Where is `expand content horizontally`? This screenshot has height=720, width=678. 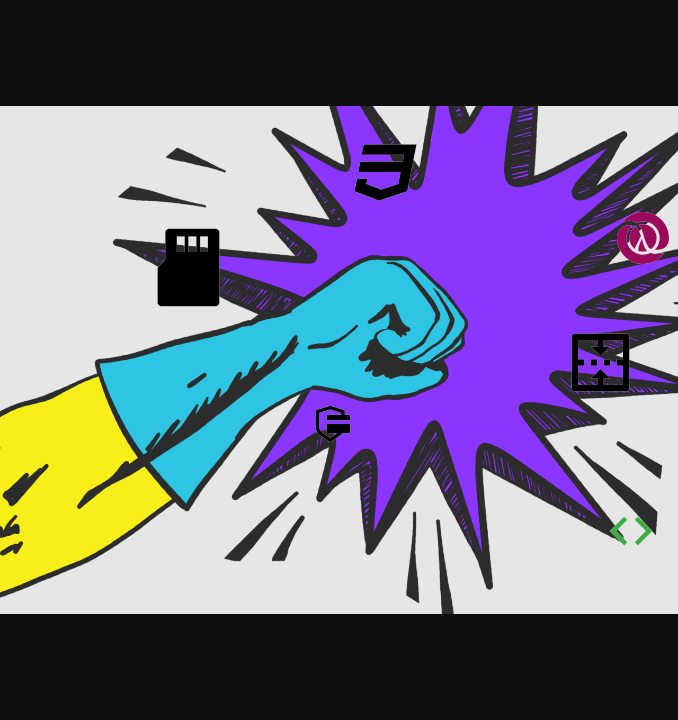
expand content horizontally is located at coordinates (631, 531).